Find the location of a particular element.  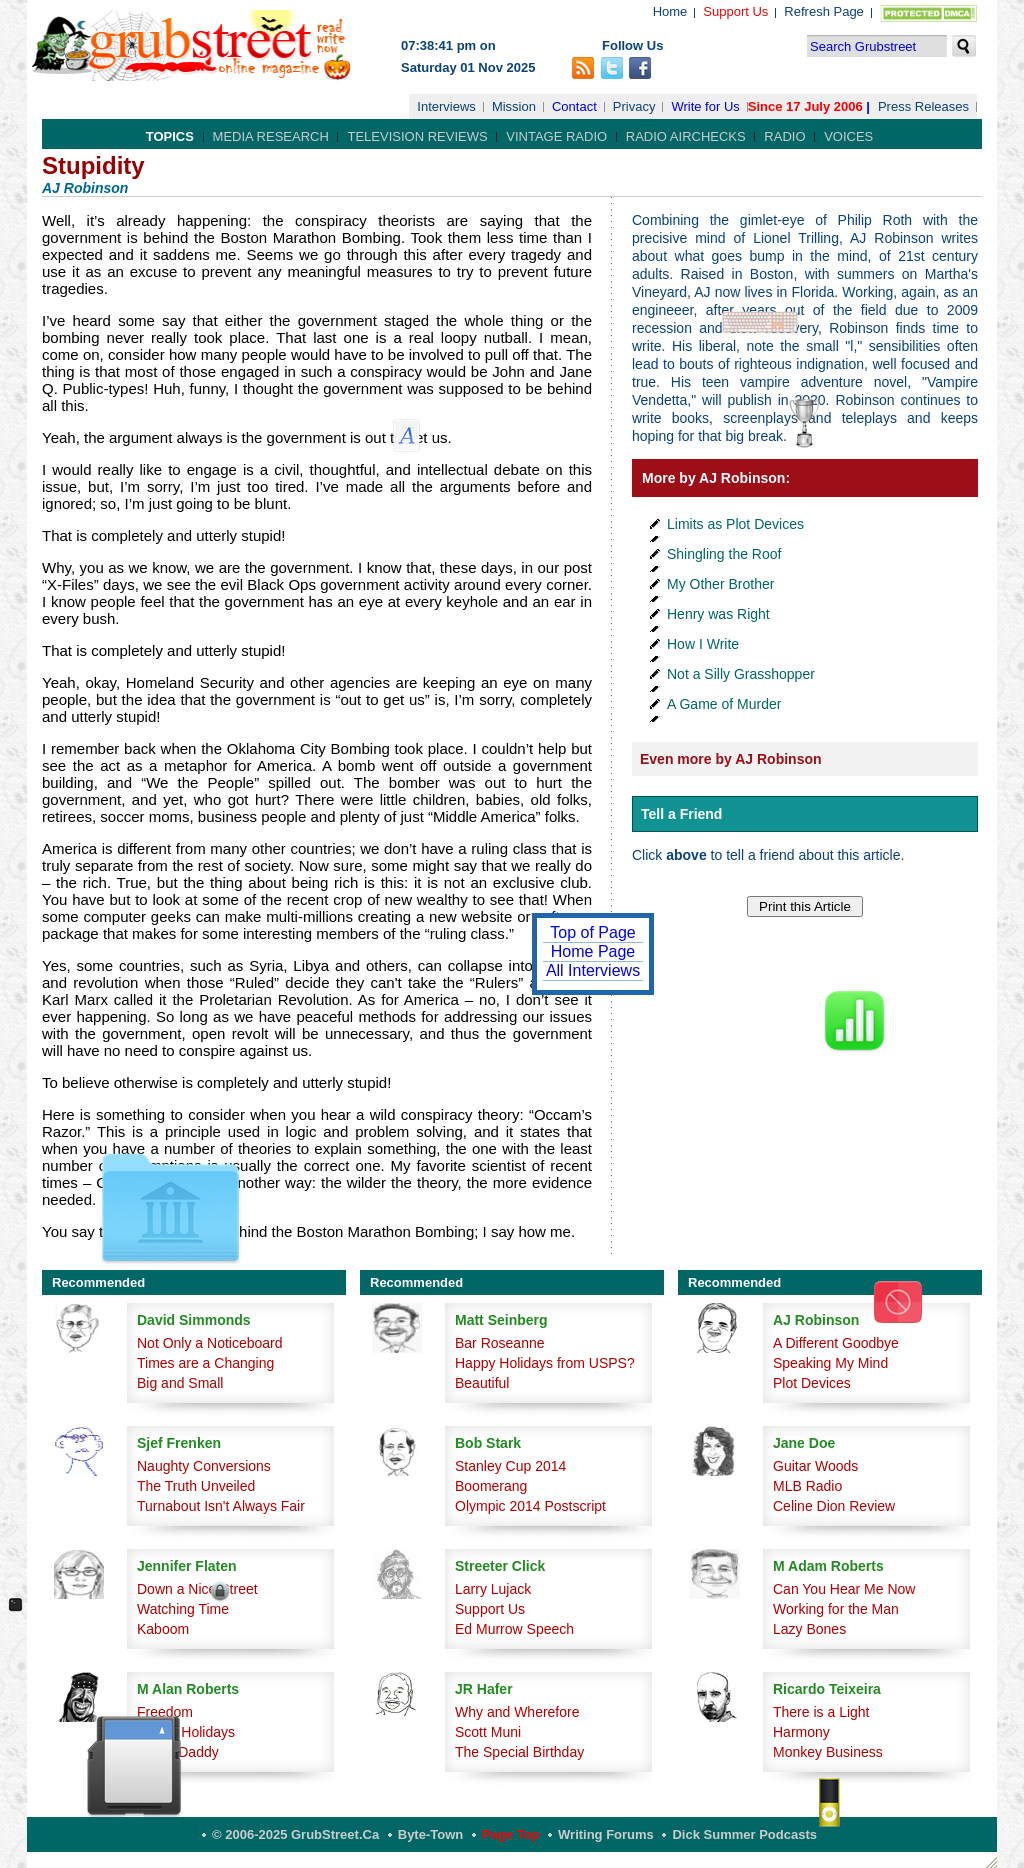

indicates second place achievement or silver-tier ranking is located at coordinates (806, 423).